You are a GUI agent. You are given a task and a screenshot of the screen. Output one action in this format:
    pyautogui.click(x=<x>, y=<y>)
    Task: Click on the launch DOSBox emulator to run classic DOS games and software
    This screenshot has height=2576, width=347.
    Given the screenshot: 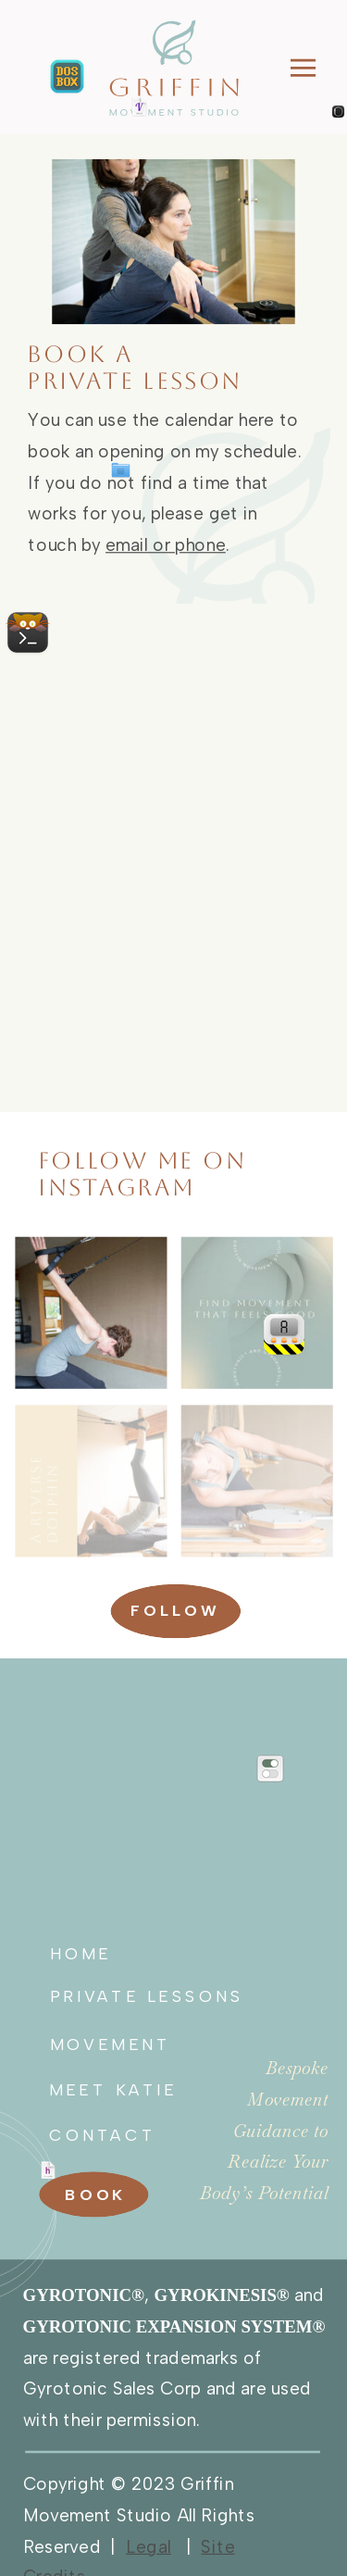 What is the action you would take?
    pyautogui.click(x=67, y=76)
    